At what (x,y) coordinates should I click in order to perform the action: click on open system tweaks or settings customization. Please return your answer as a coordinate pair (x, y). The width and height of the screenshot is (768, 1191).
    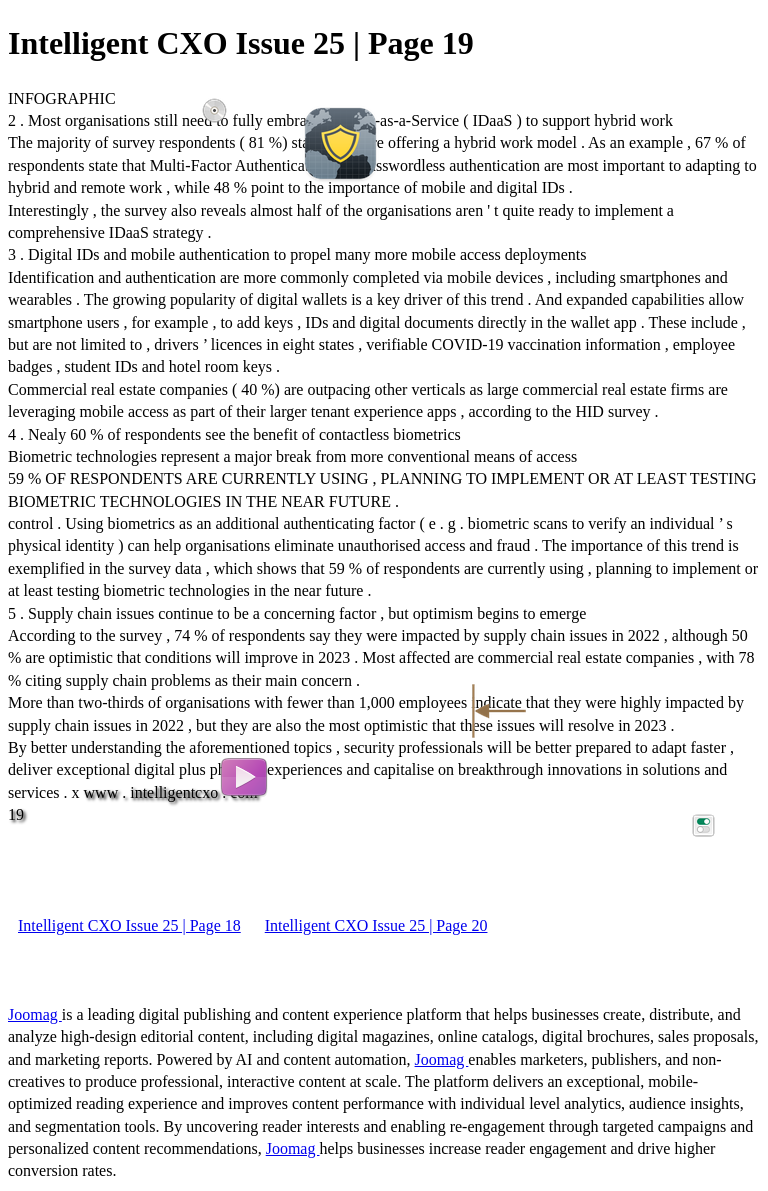
    Looking at the image, I should click on (703, 825).